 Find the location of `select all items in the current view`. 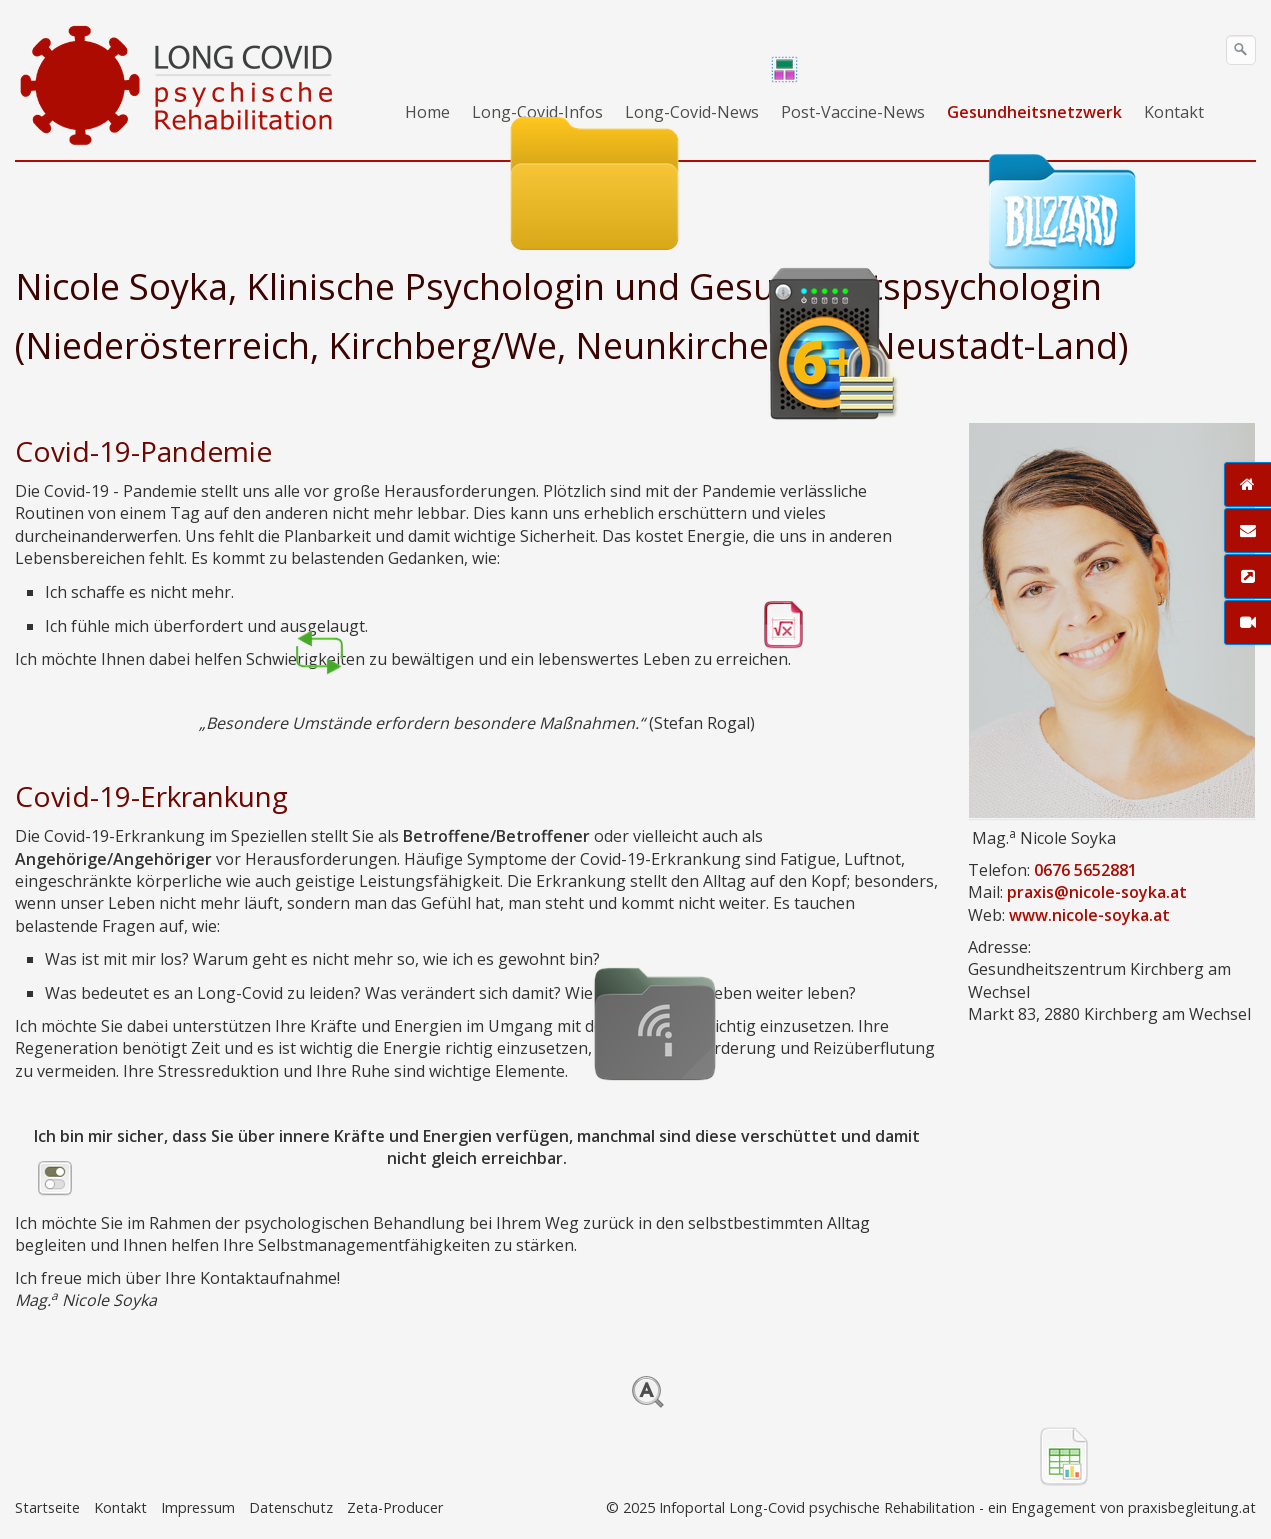

select all items in the current view is located at coordinates (784, 69).